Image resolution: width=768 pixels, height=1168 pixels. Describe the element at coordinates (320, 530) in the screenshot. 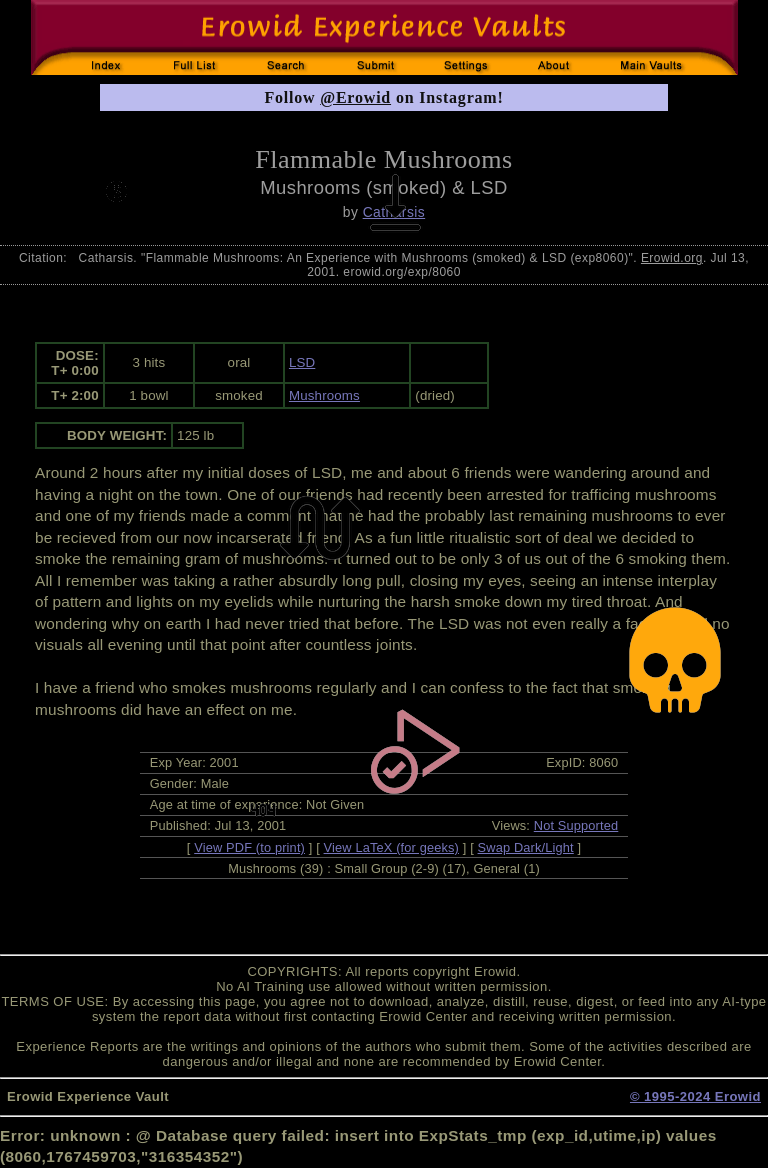

I see `swap or switch between active calls` at that location.